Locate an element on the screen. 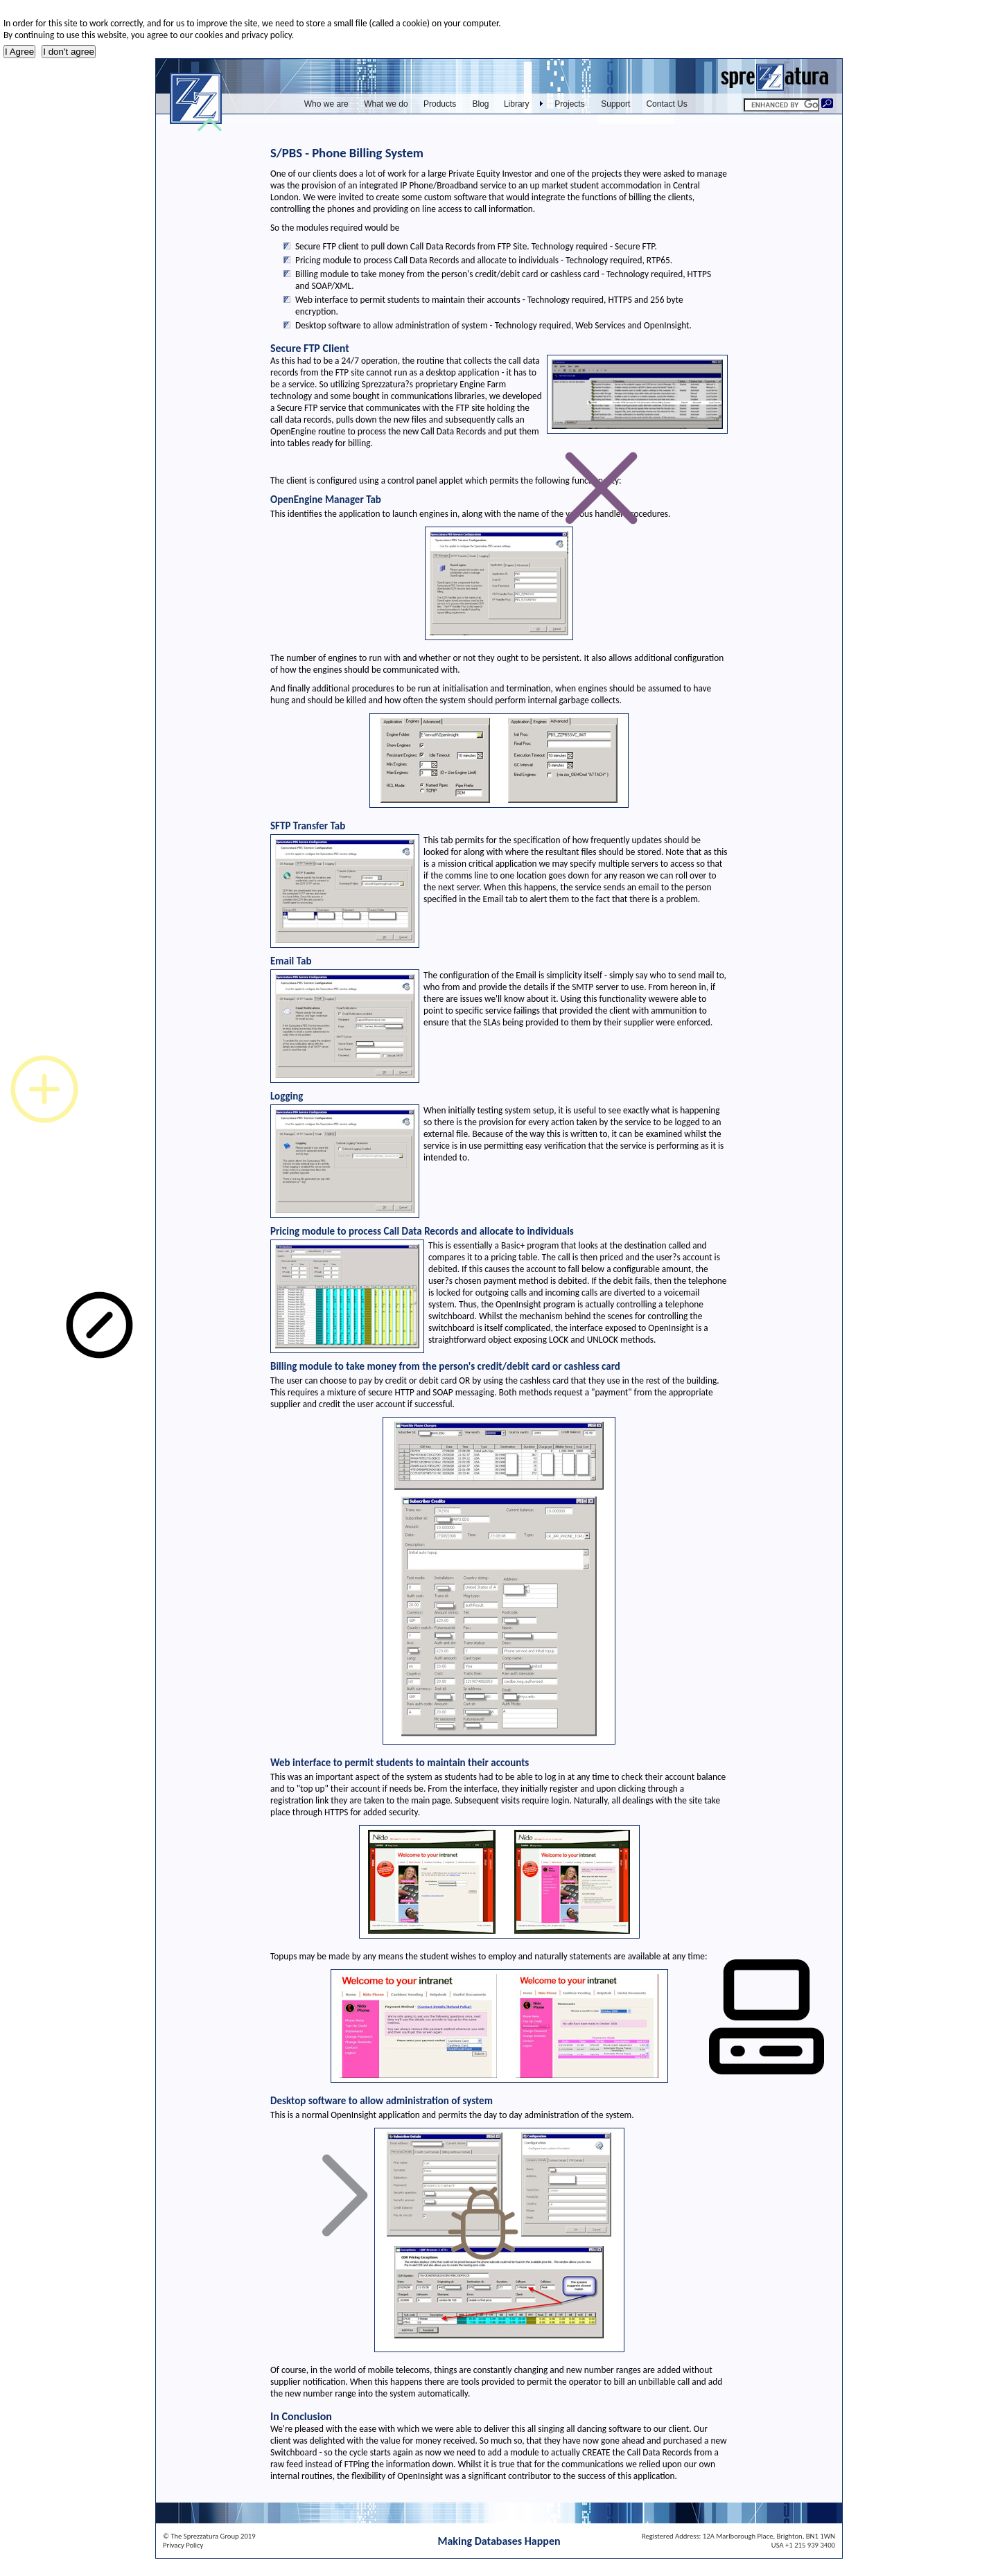  report a bug or issue is located at coordinates (483, 2225).